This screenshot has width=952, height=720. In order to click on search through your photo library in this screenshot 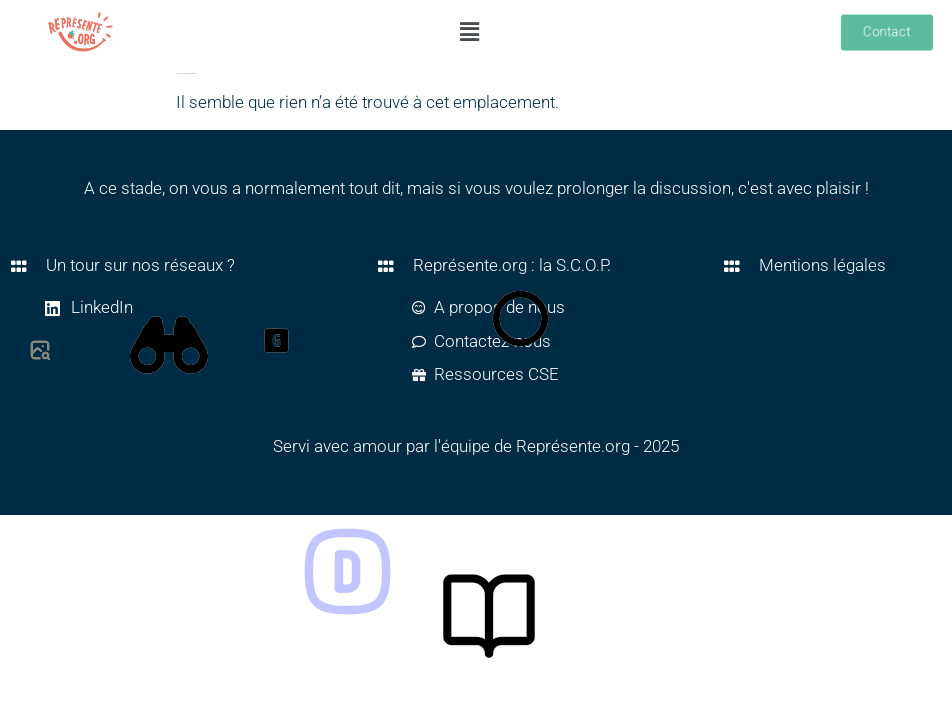, I will do `click(40, 350)`.